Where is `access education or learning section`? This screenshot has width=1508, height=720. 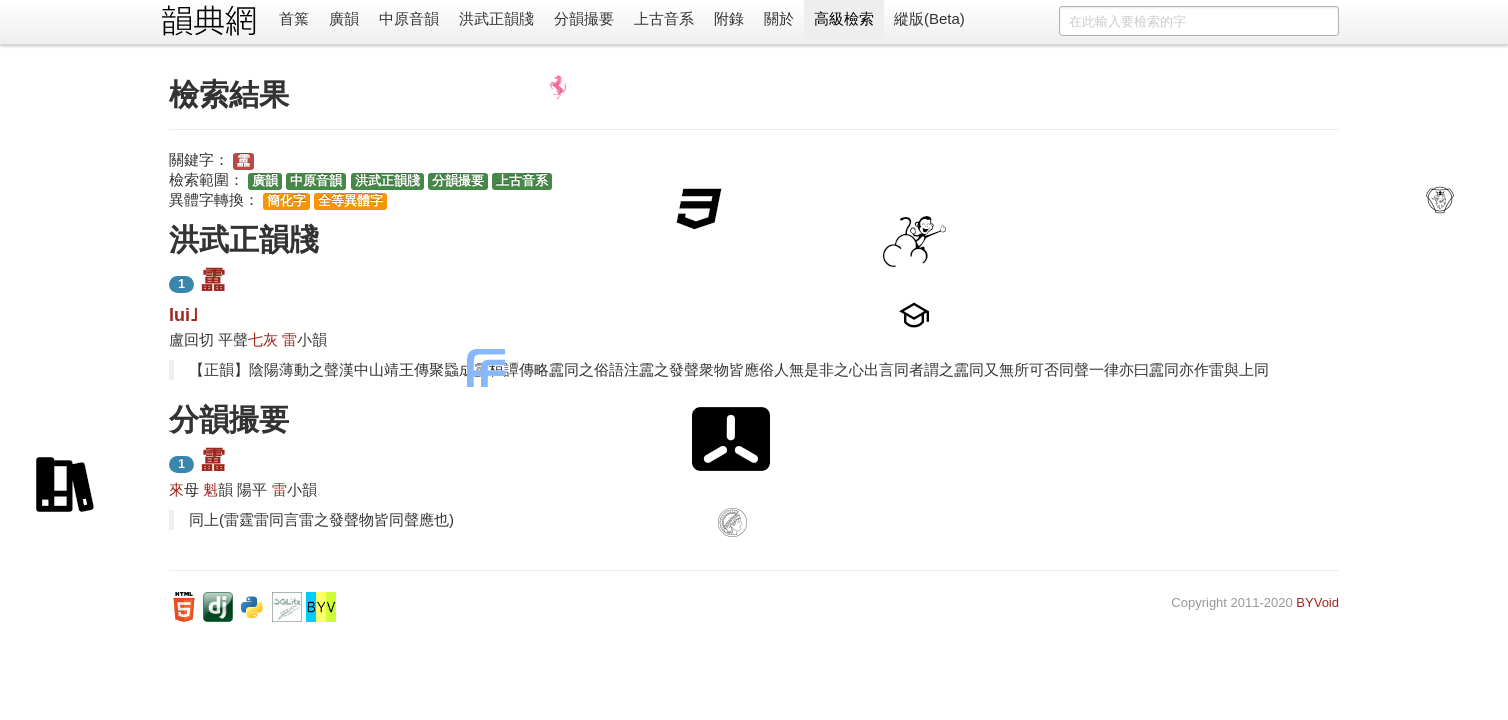
access education or learning section is located at coordinates (914, 315).